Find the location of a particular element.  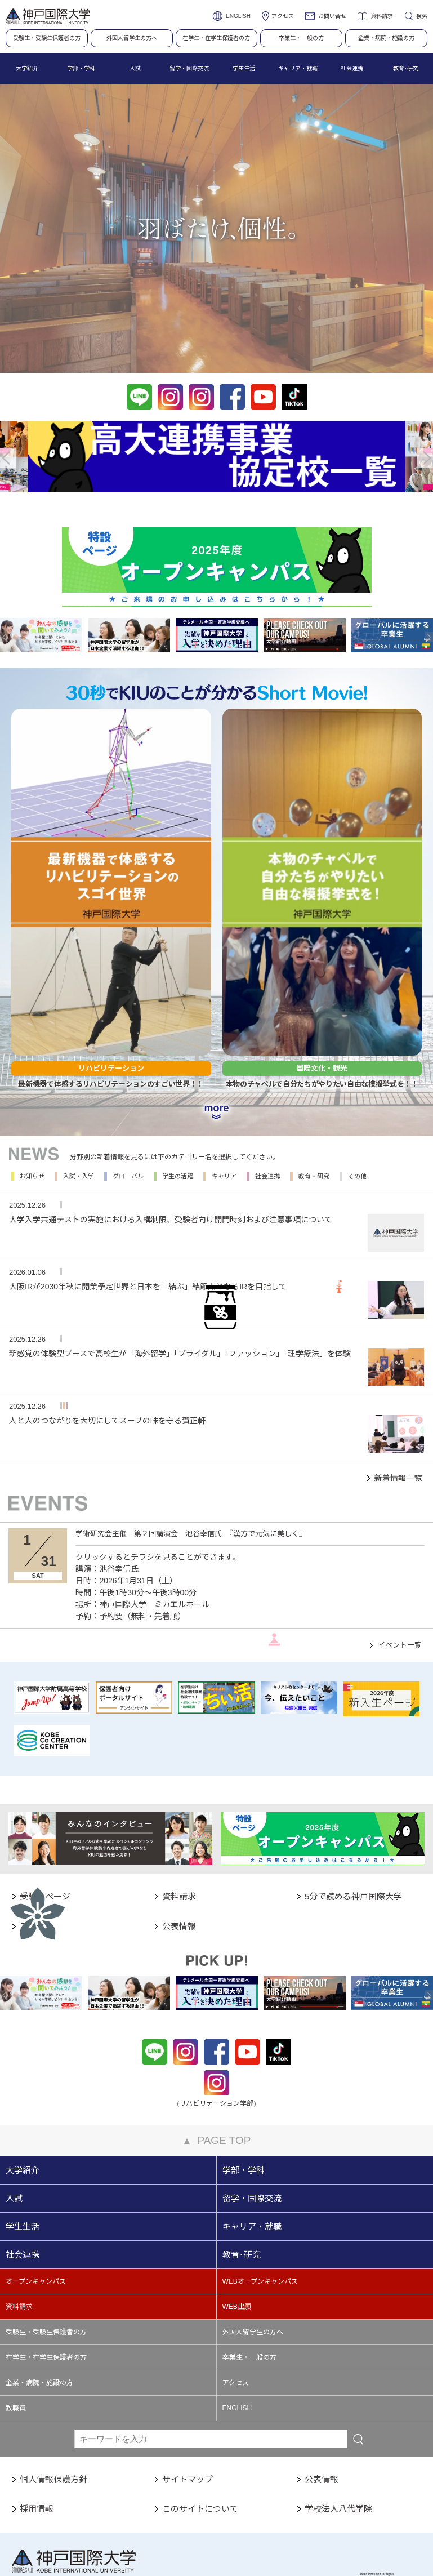

honey or jam item in a game inventory is located at coordinates (220, 1307).